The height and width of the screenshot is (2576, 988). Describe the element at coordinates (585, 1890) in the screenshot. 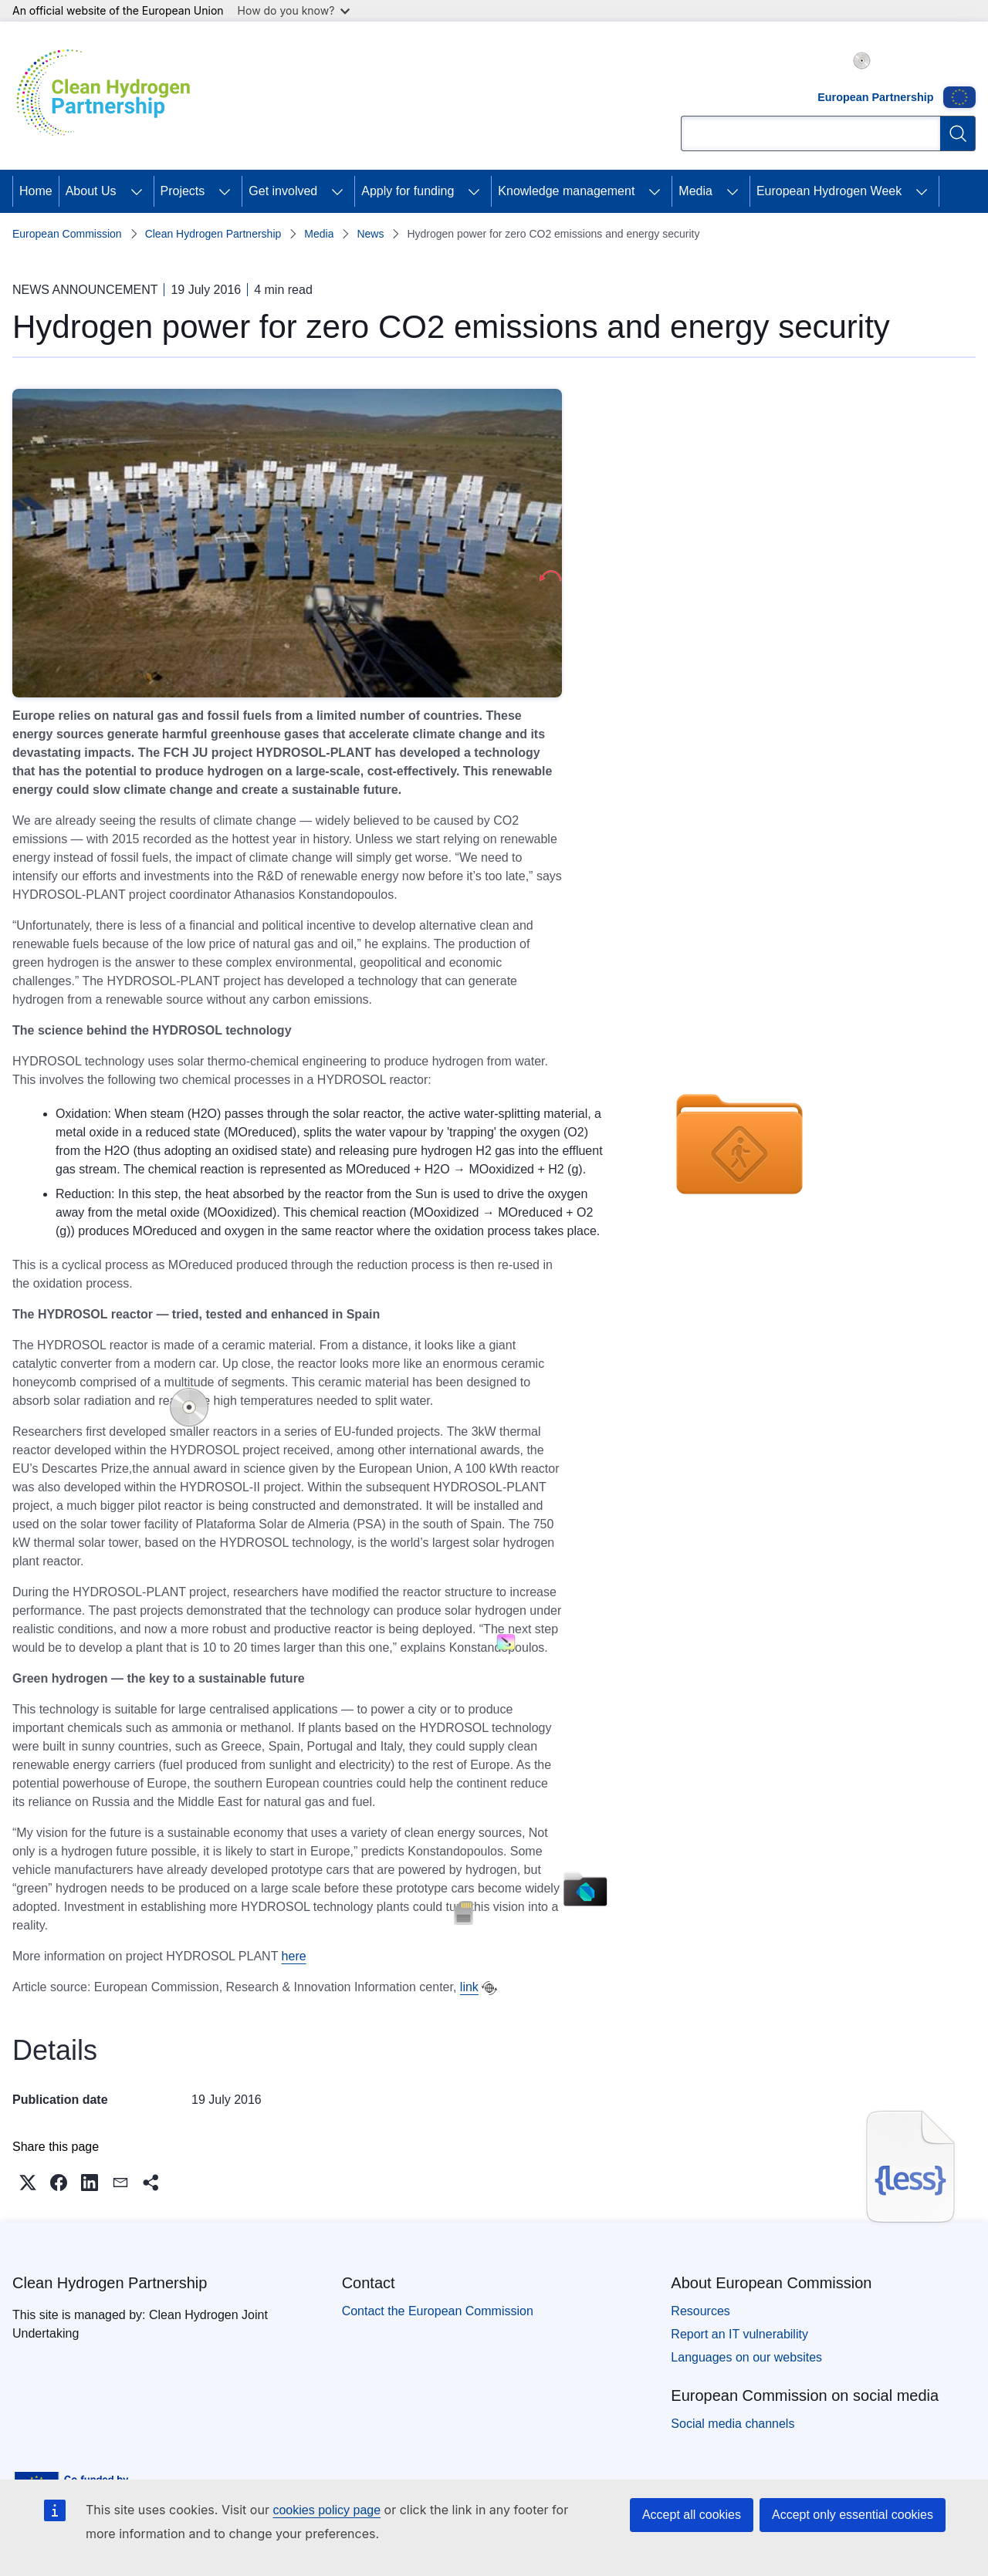

I see `open dart project folder` at that location.